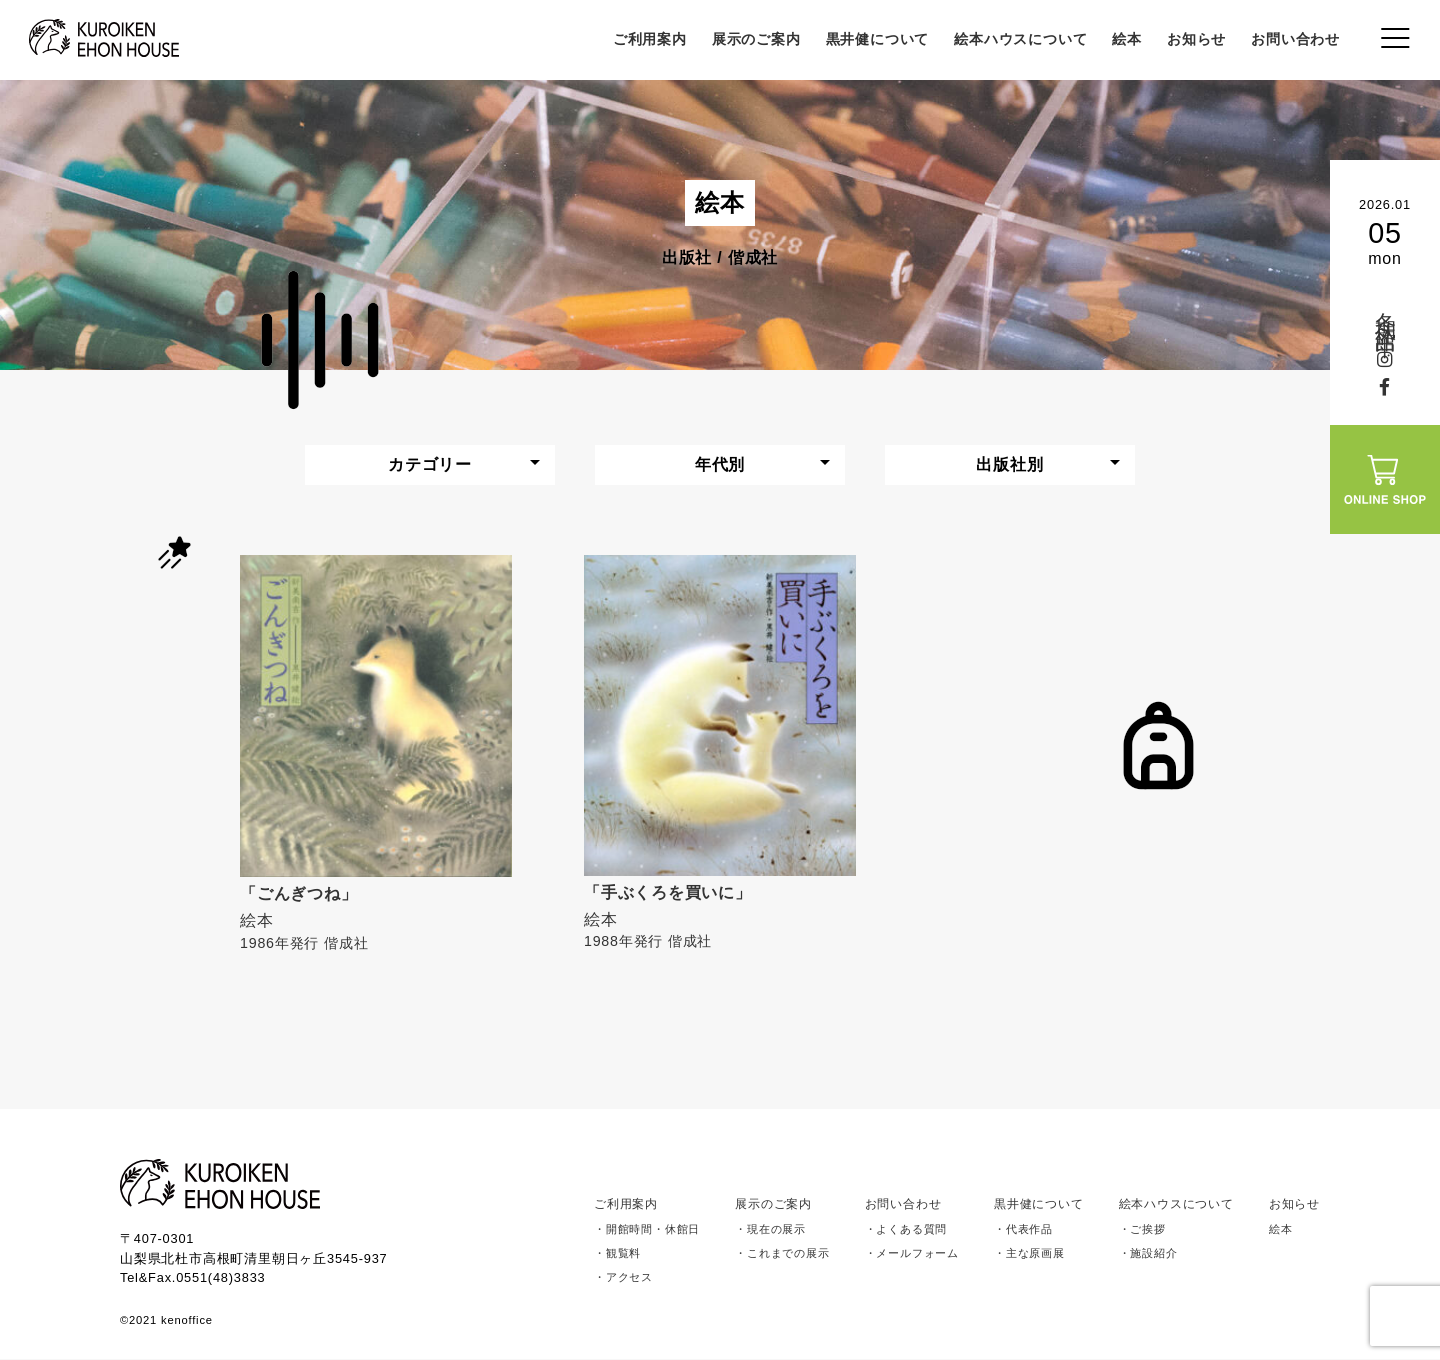 The image size is (1440, 1360). What do you see at coordinates (174, 552) in the screenshot?
I see `mark as favorite or featured` at bounding box center [174, 552].